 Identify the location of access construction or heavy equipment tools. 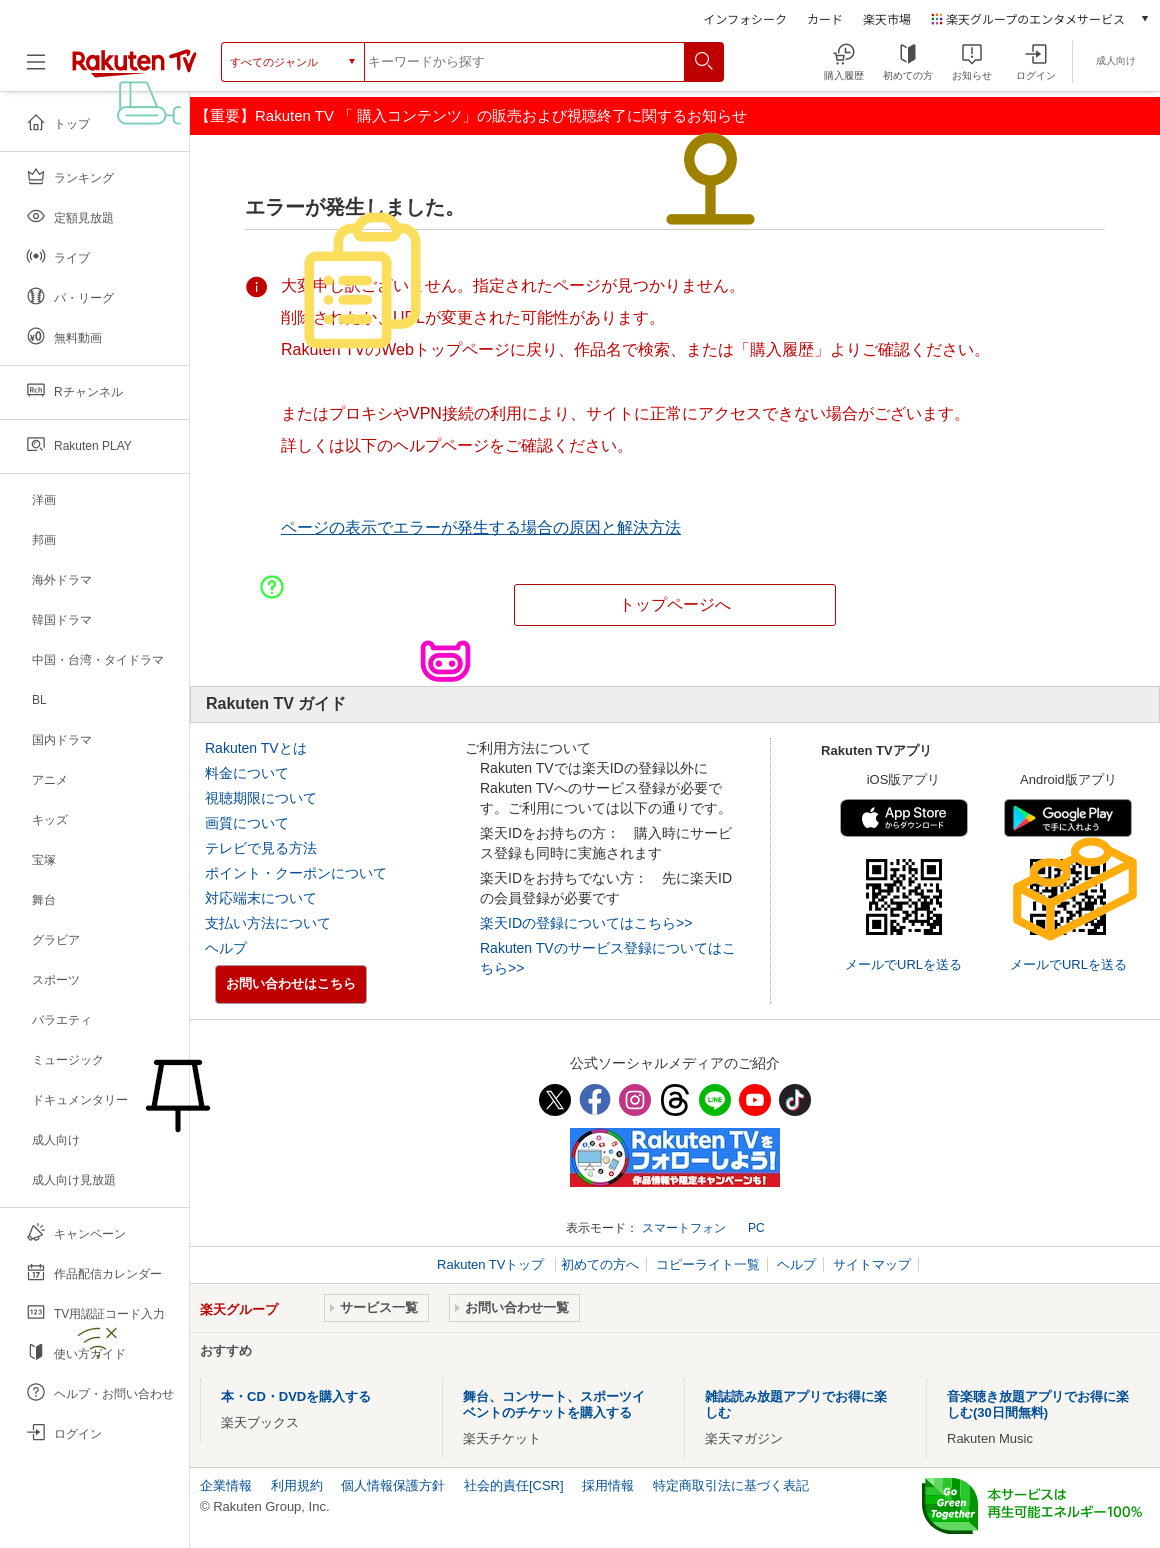
(149, 103).